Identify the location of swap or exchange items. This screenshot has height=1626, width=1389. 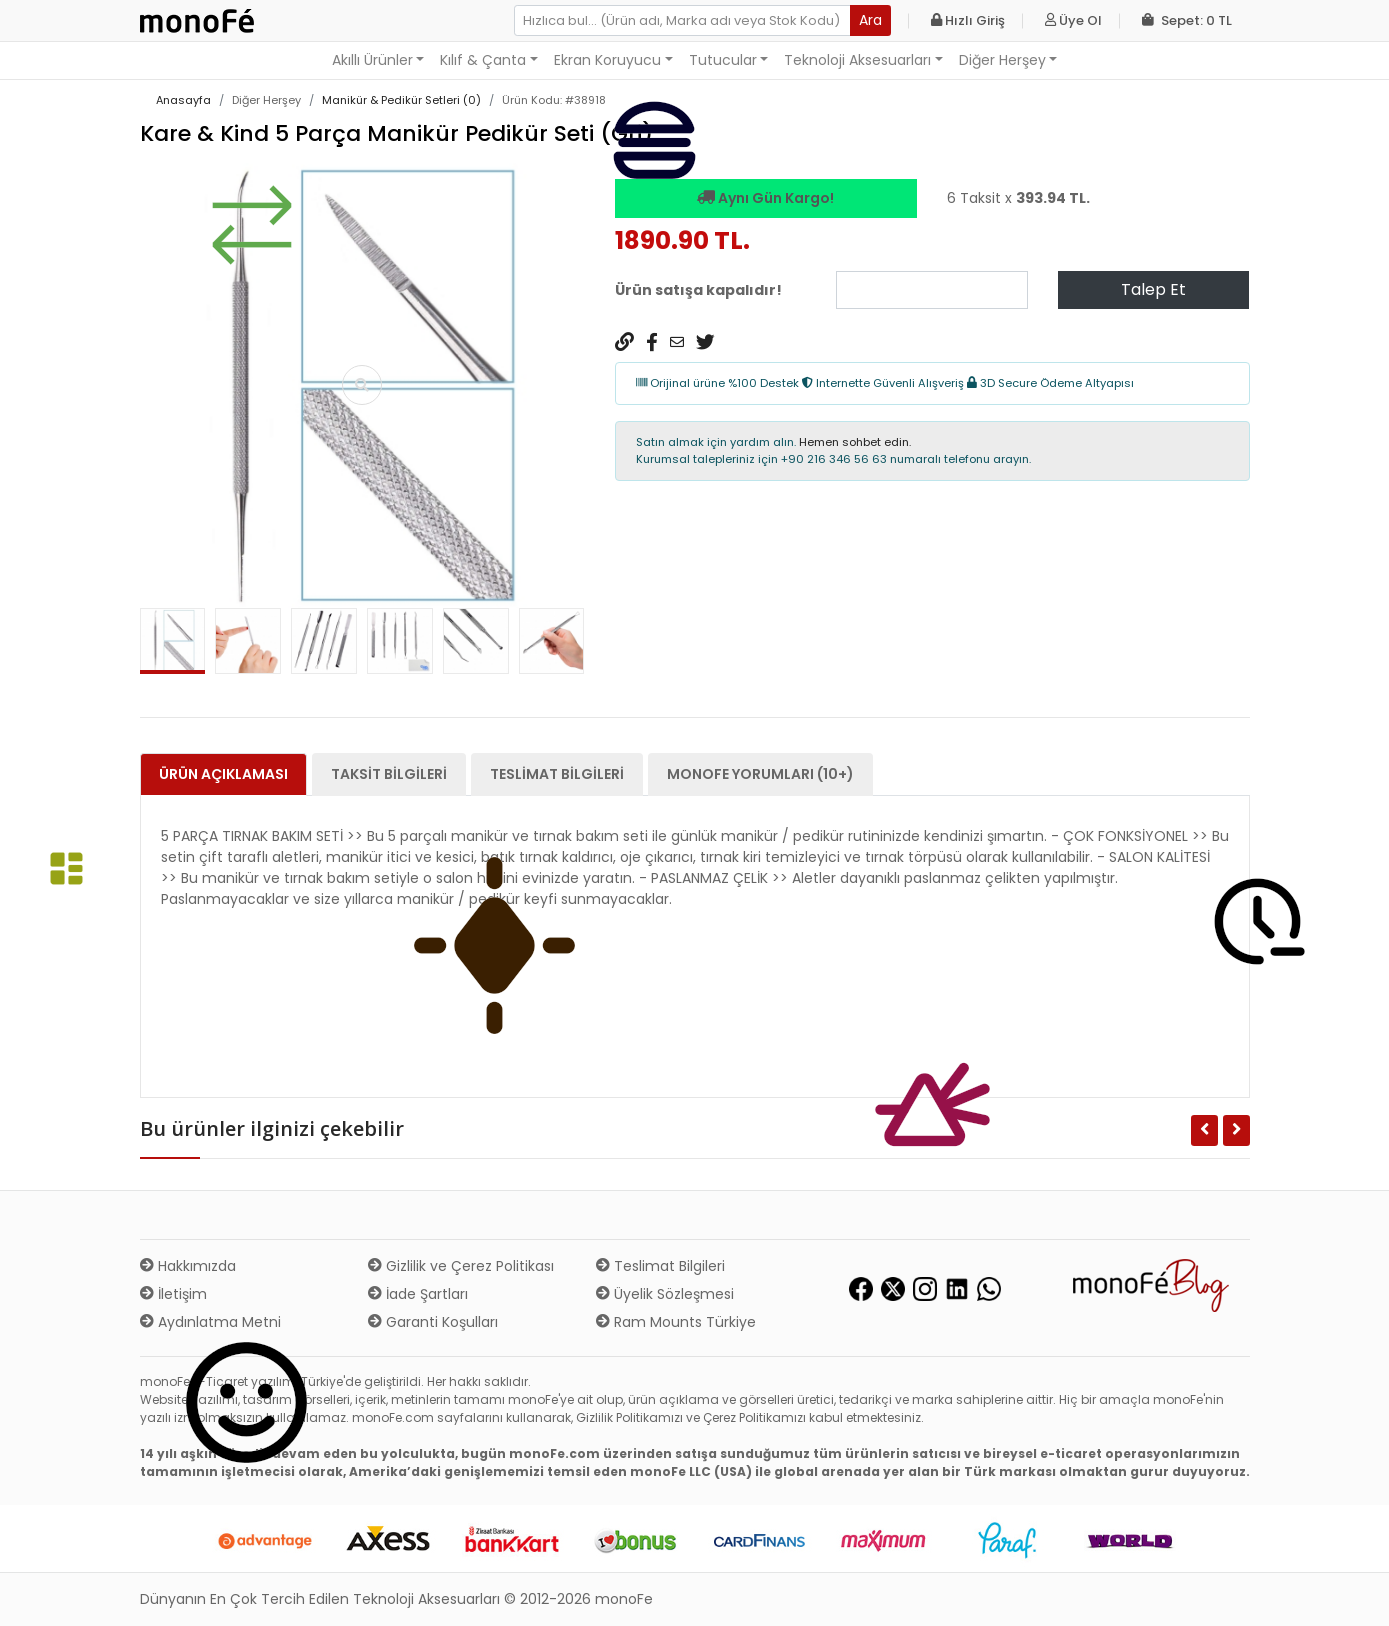
(252, 225).